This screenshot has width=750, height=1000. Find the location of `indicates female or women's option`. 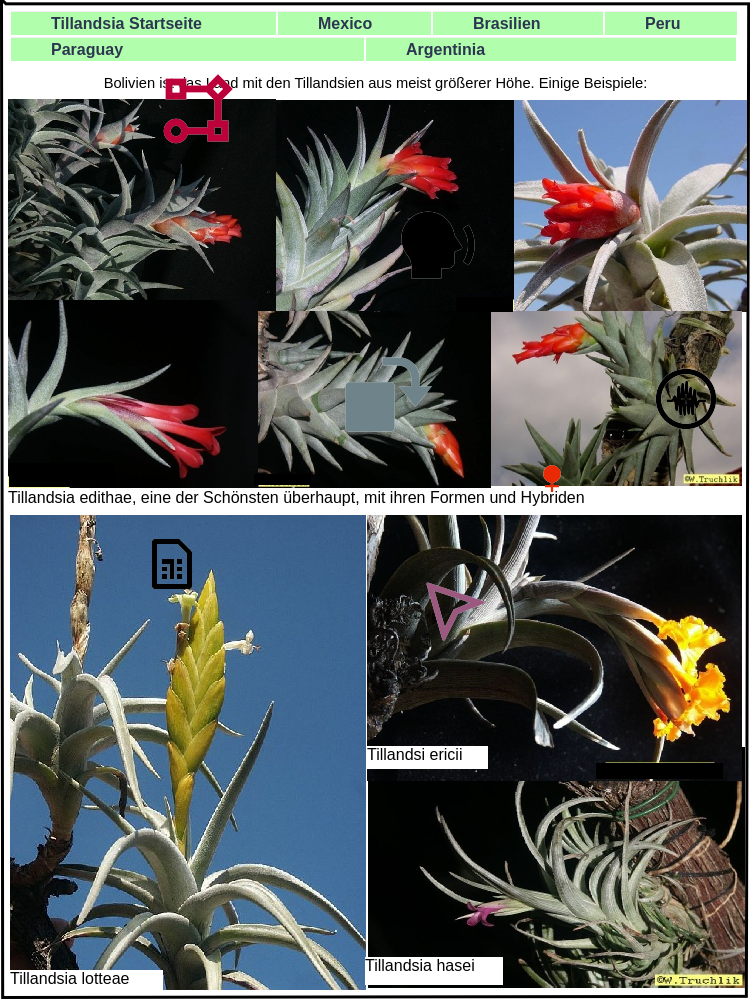

indicates female or women's option is located at coordinates (552, 478).